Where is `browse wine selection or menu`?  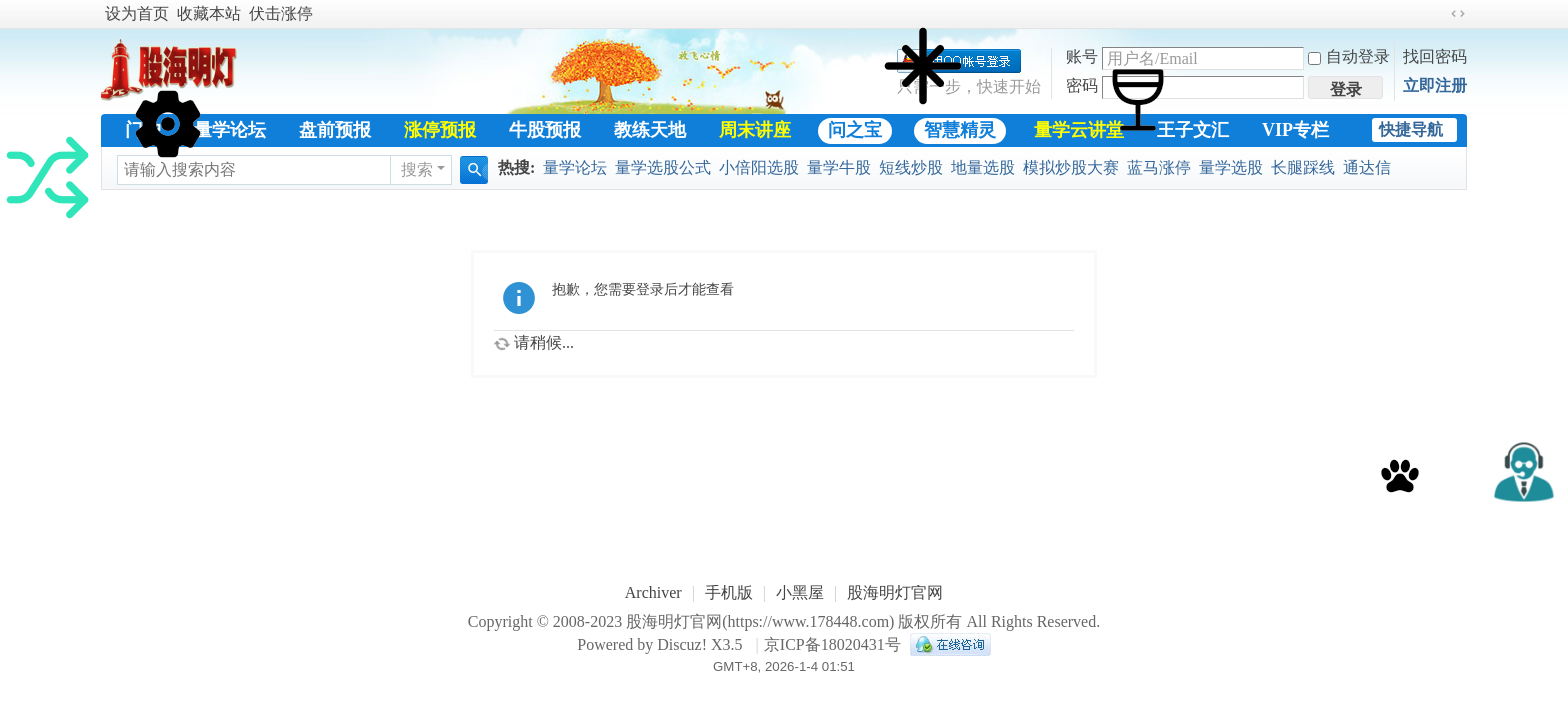 browse wine selection or menu is located at coordinates (1138, 100).